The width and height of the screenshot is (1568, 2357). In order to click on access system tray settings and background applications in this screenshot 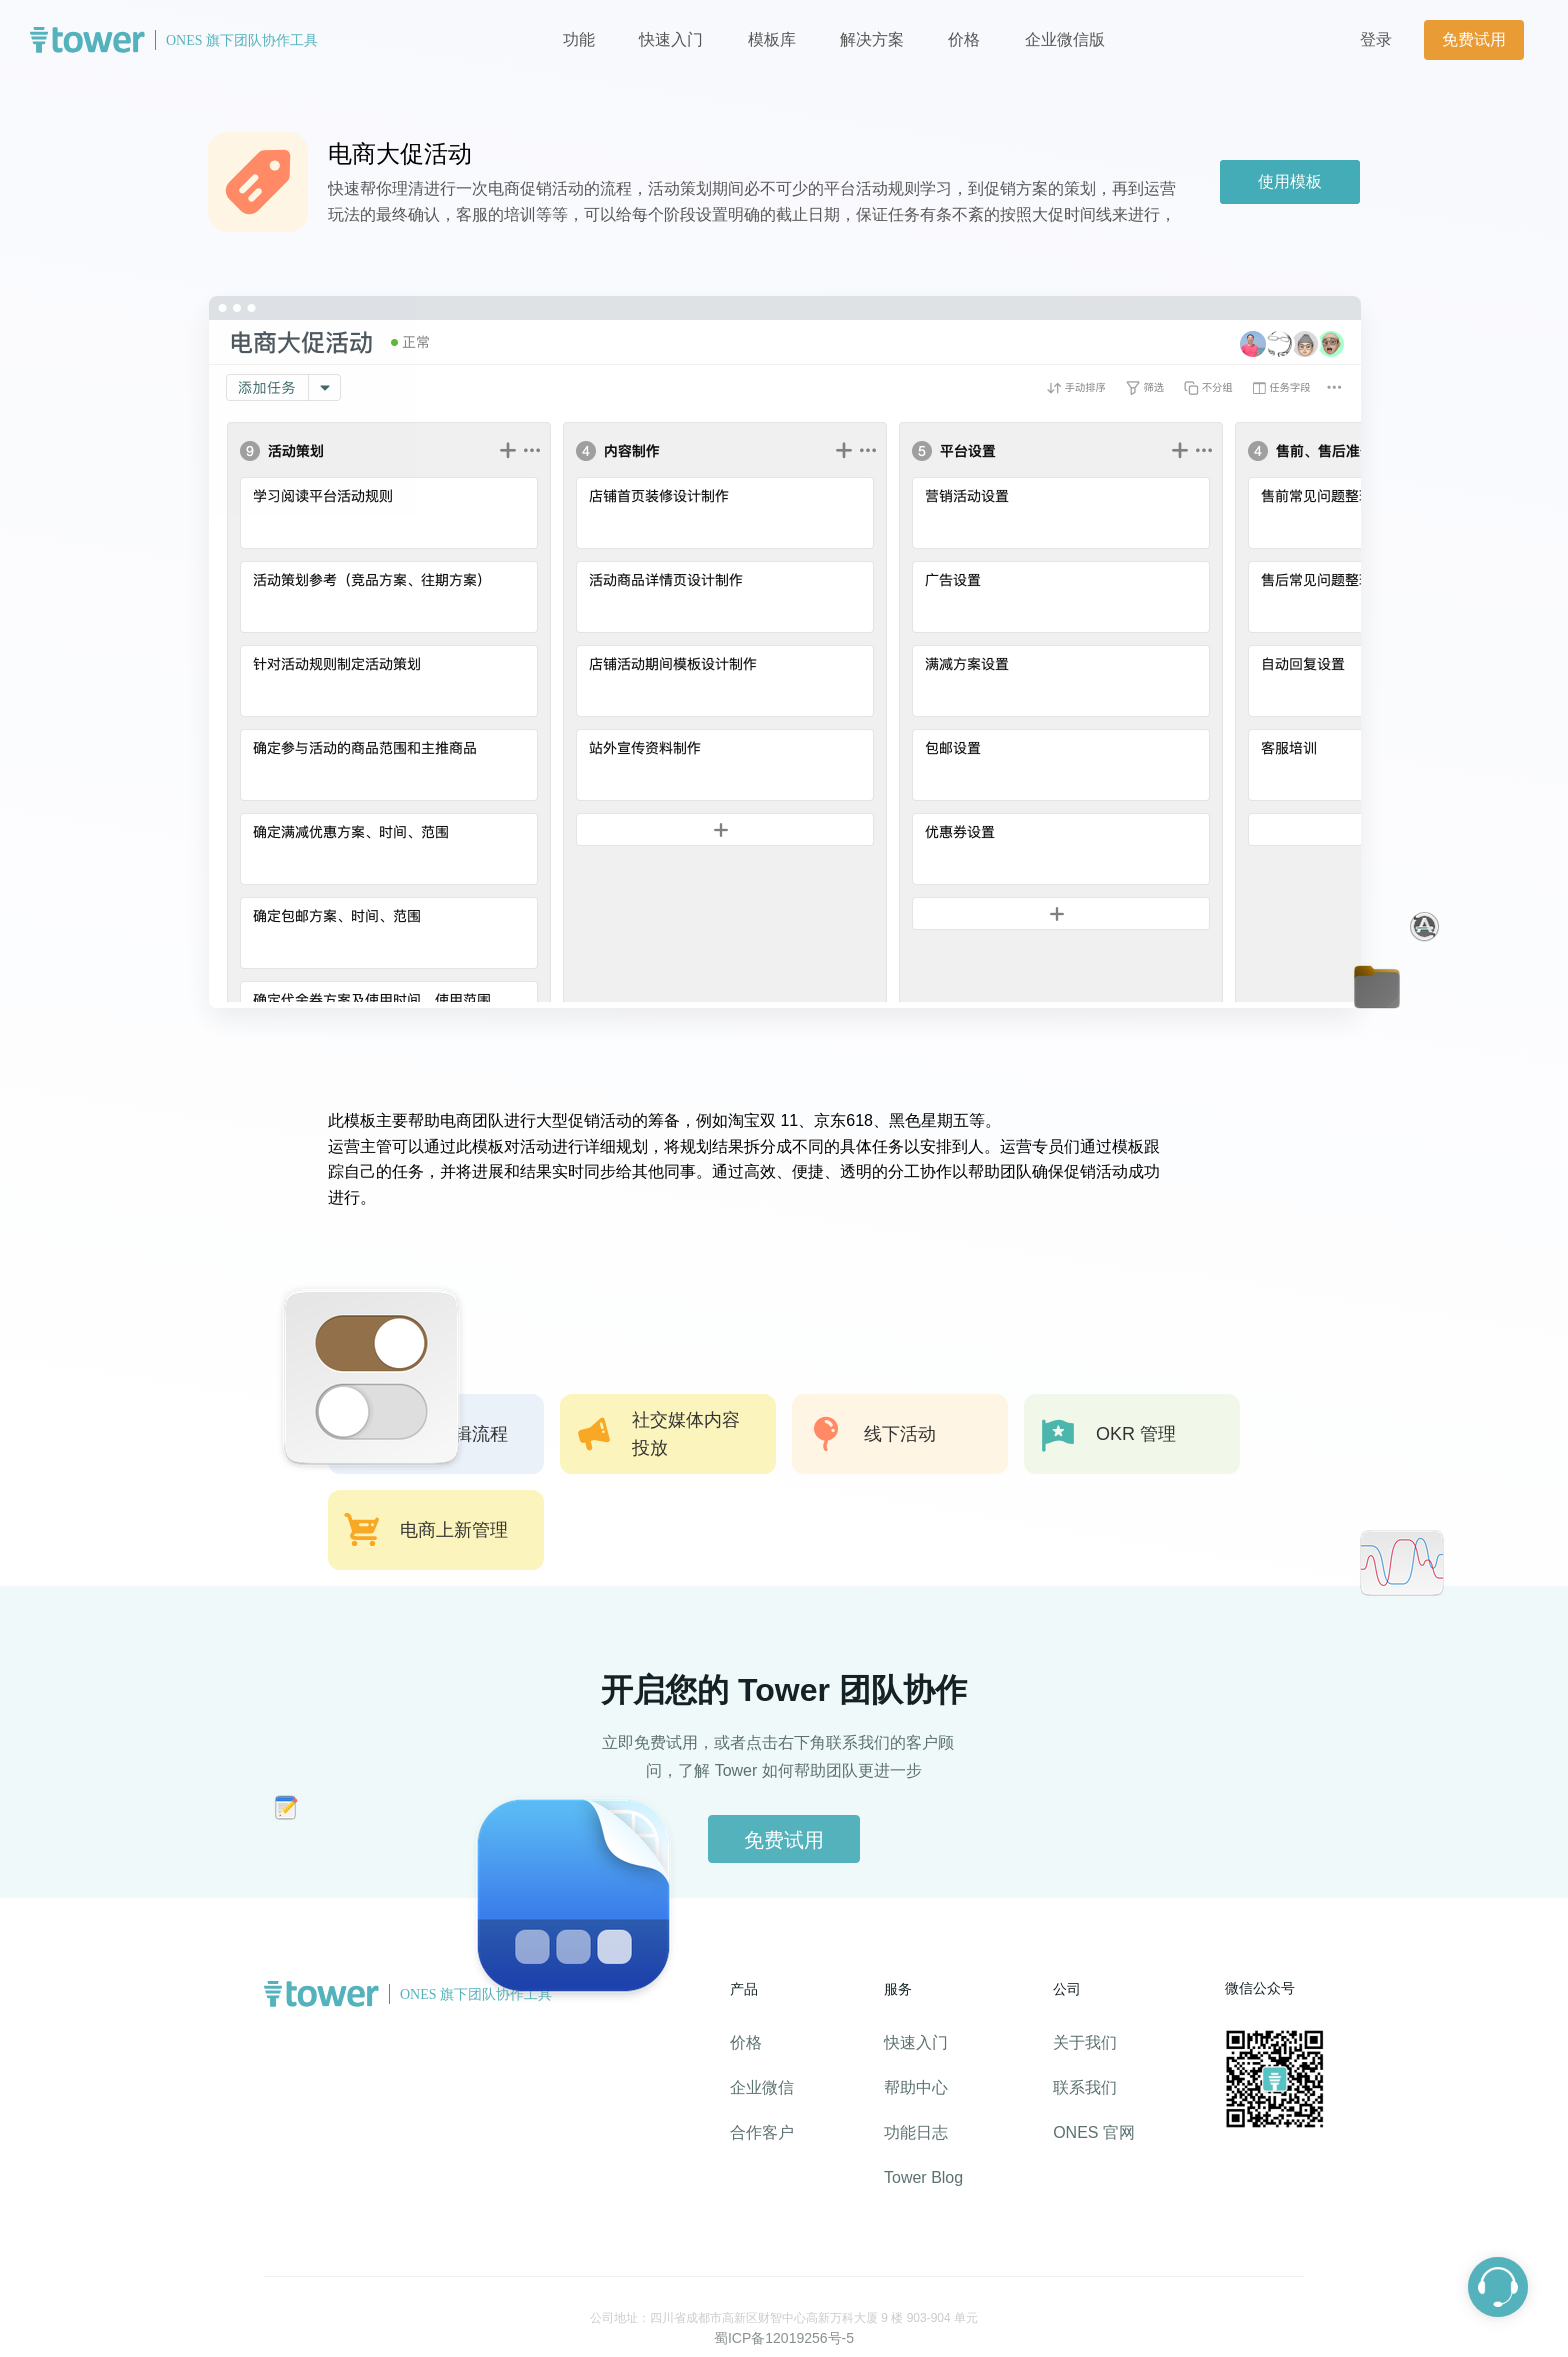, I will do `click(573, 1895)`.